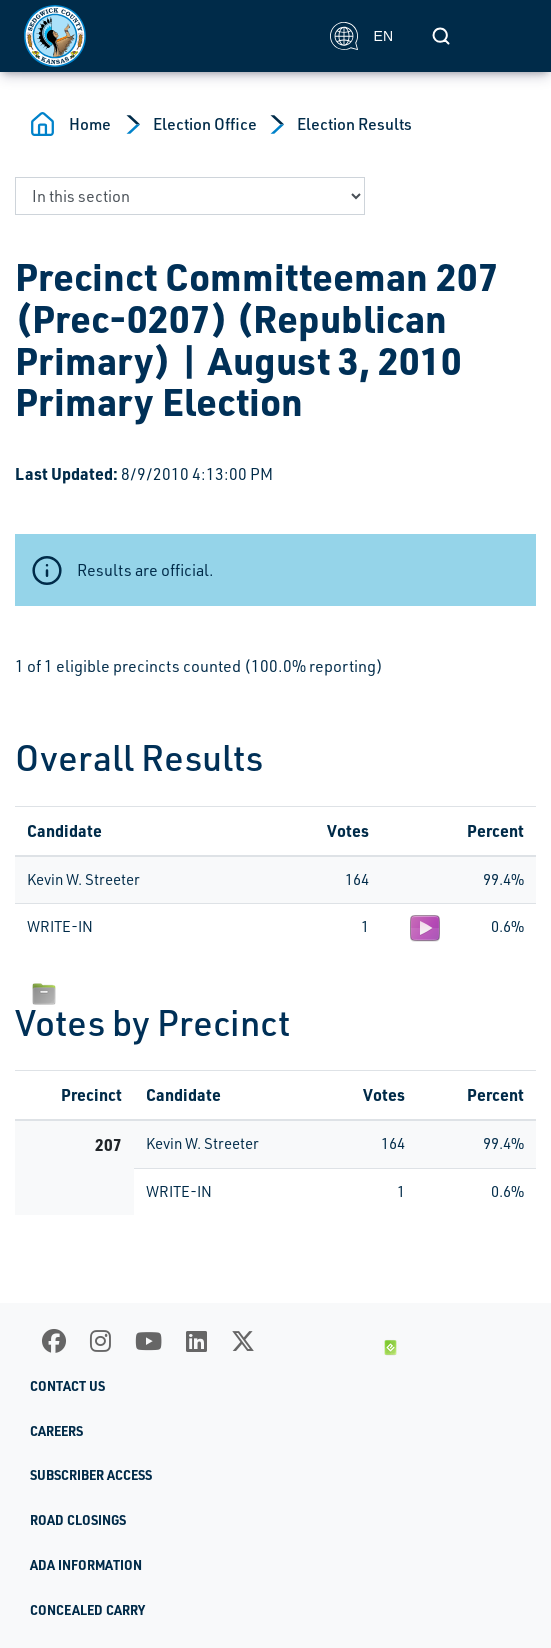  What do you see at coordinates (44, 994) in the screenshot?
I see `open the file manager application` at bounding box center [44, 994].